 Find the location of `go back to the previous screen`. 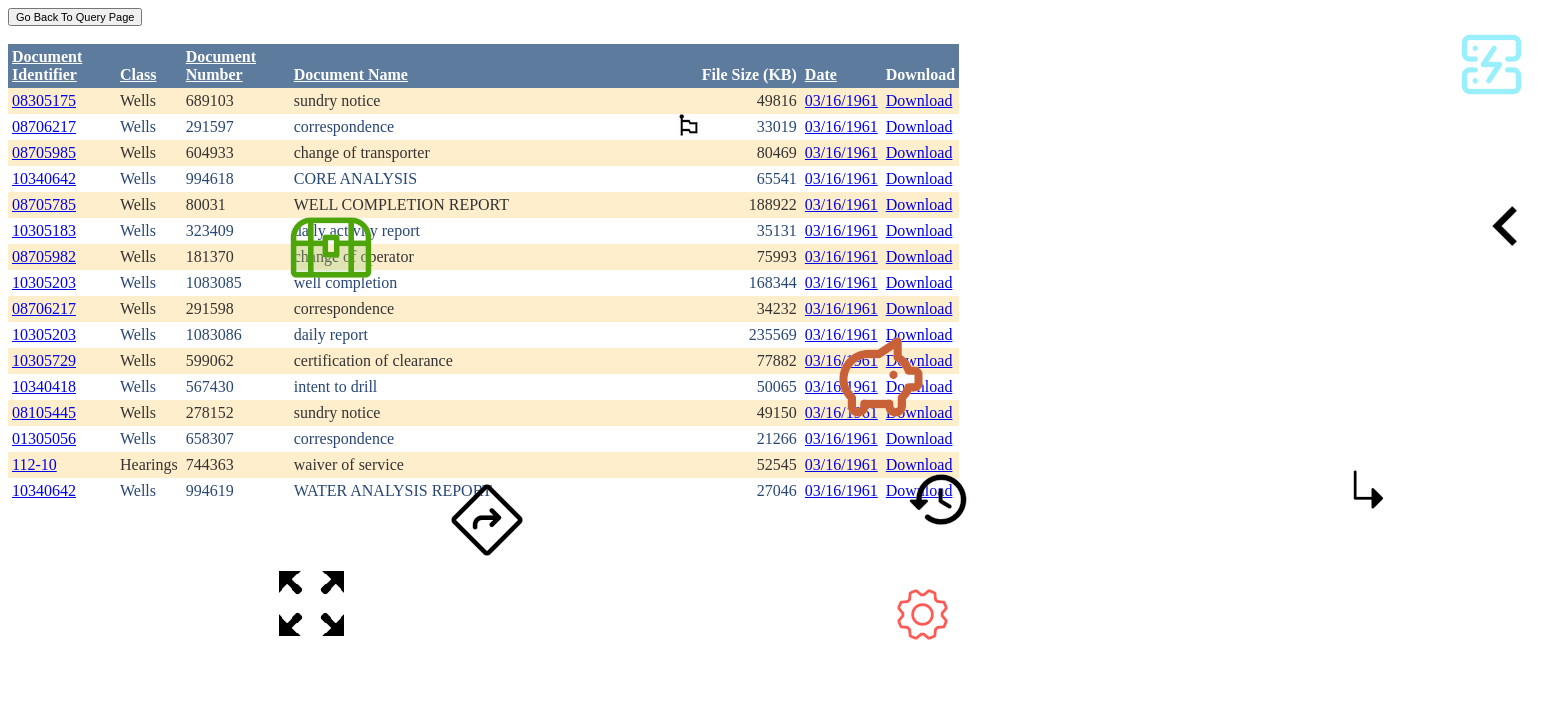

go back to the previous screen is located at coordinates (1505, 226).